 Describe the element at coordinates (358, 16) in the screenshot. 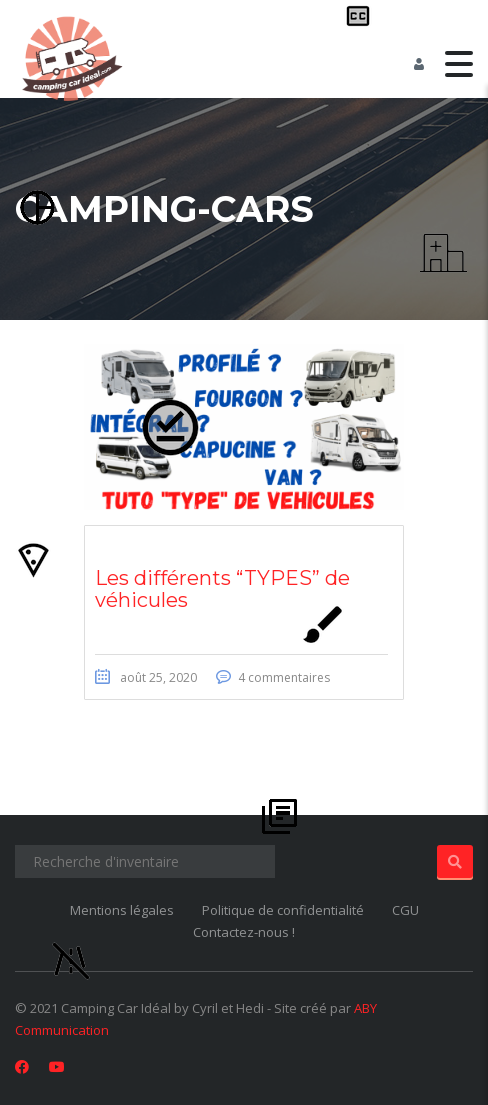

I see `enable closed captions for video content` at that location.